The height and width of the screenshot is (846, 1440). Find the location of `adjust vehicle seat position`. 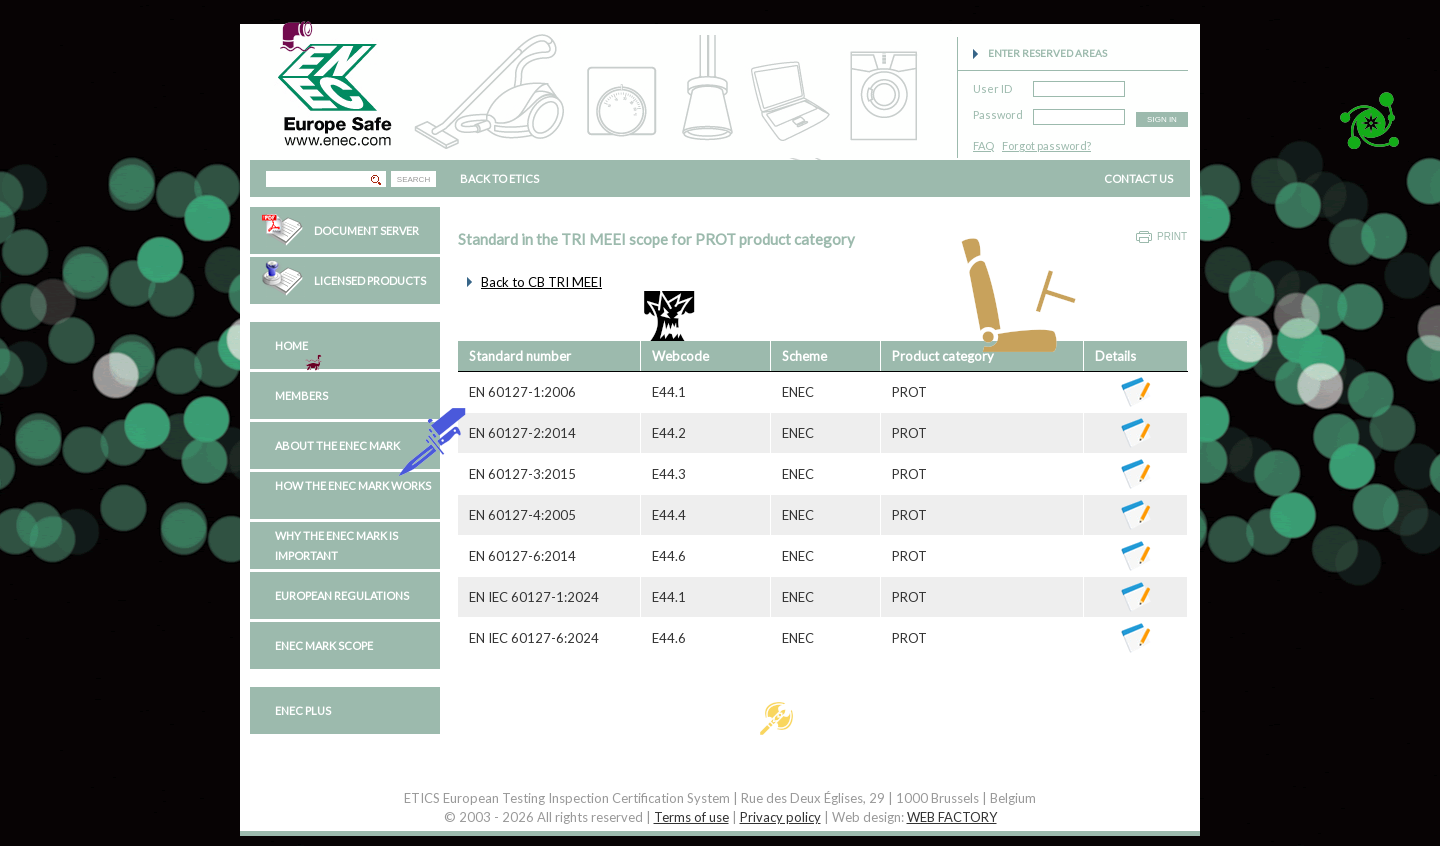

adjust vehicle seat position is located at coordinates (1018, 296).